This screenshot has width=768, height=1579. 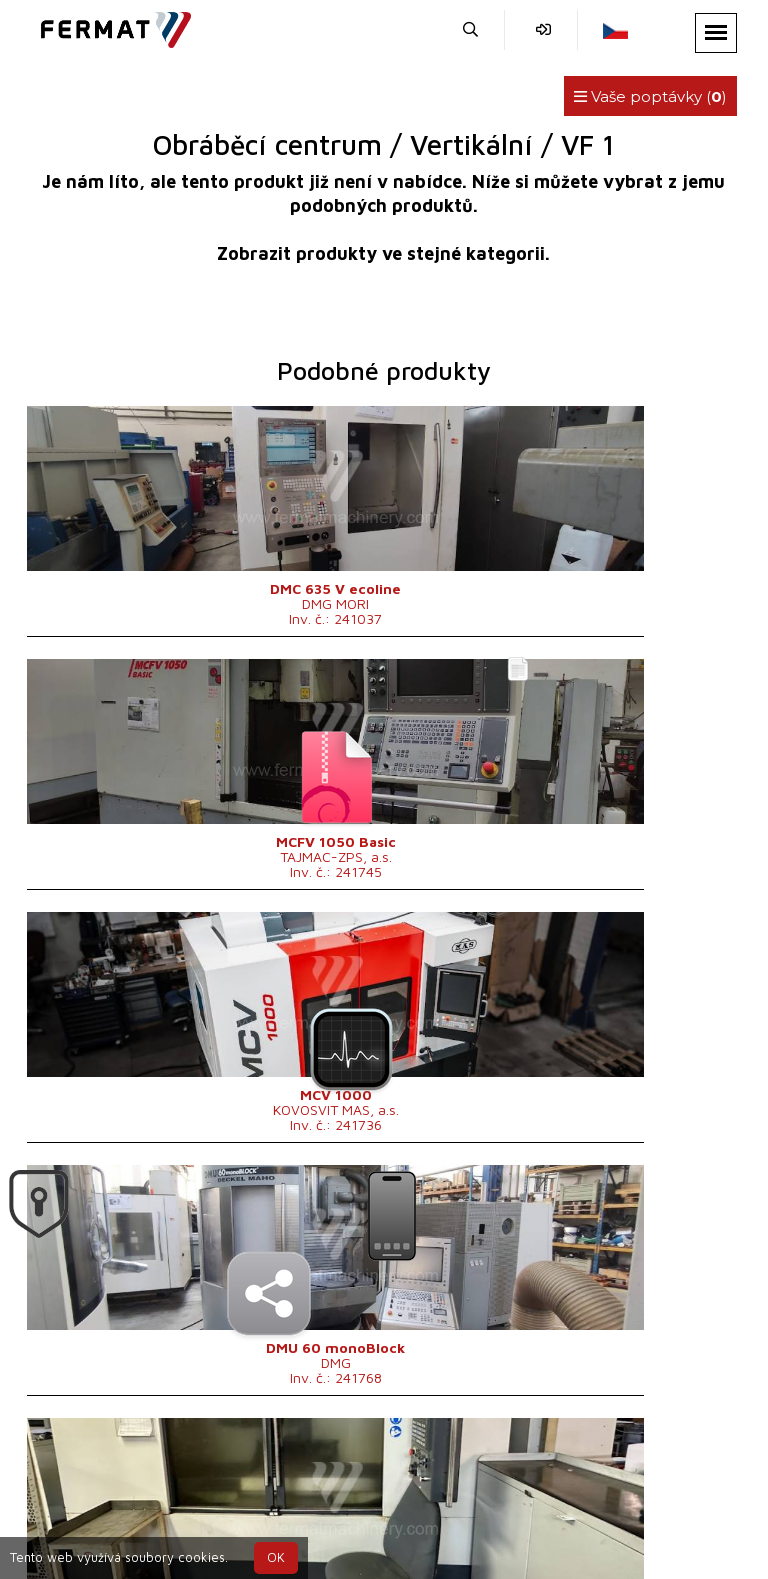 What do you see at coordinates (39, 1204) in the screenshot?
I see `access device security settings` at bounding box center [39, 1204].